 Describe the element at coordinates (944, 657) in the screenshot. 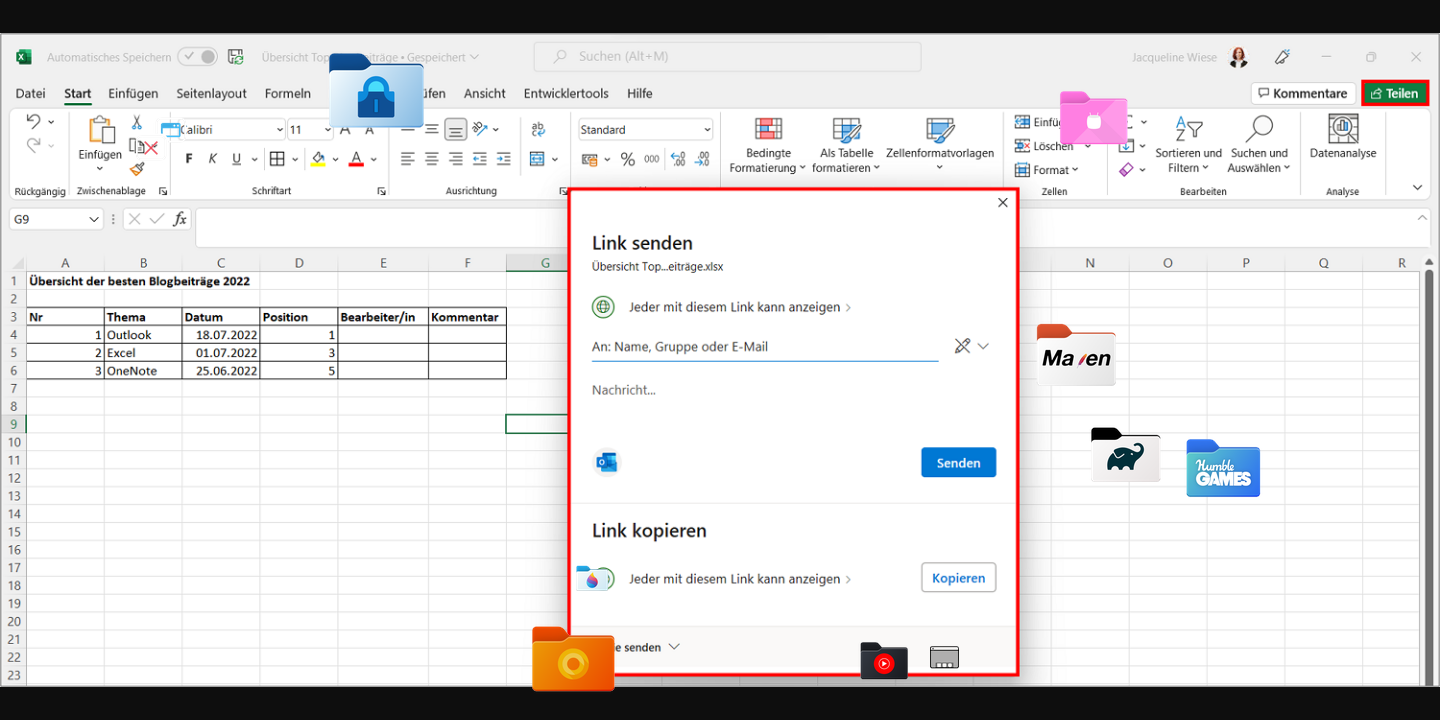

I see `access desktop folder in sidebar` at that location.